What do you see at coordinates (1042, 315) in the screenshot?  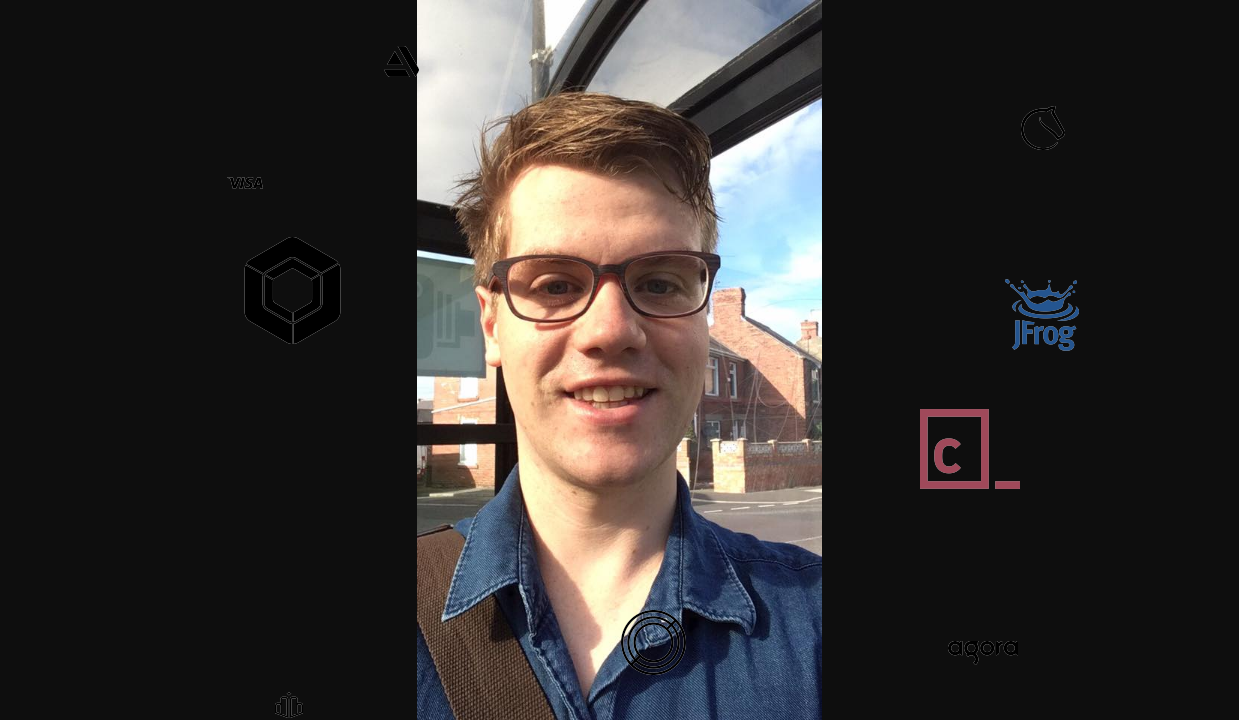 I see `navigate to JFrog DevOps platform` at bounding box center [1042, 315].